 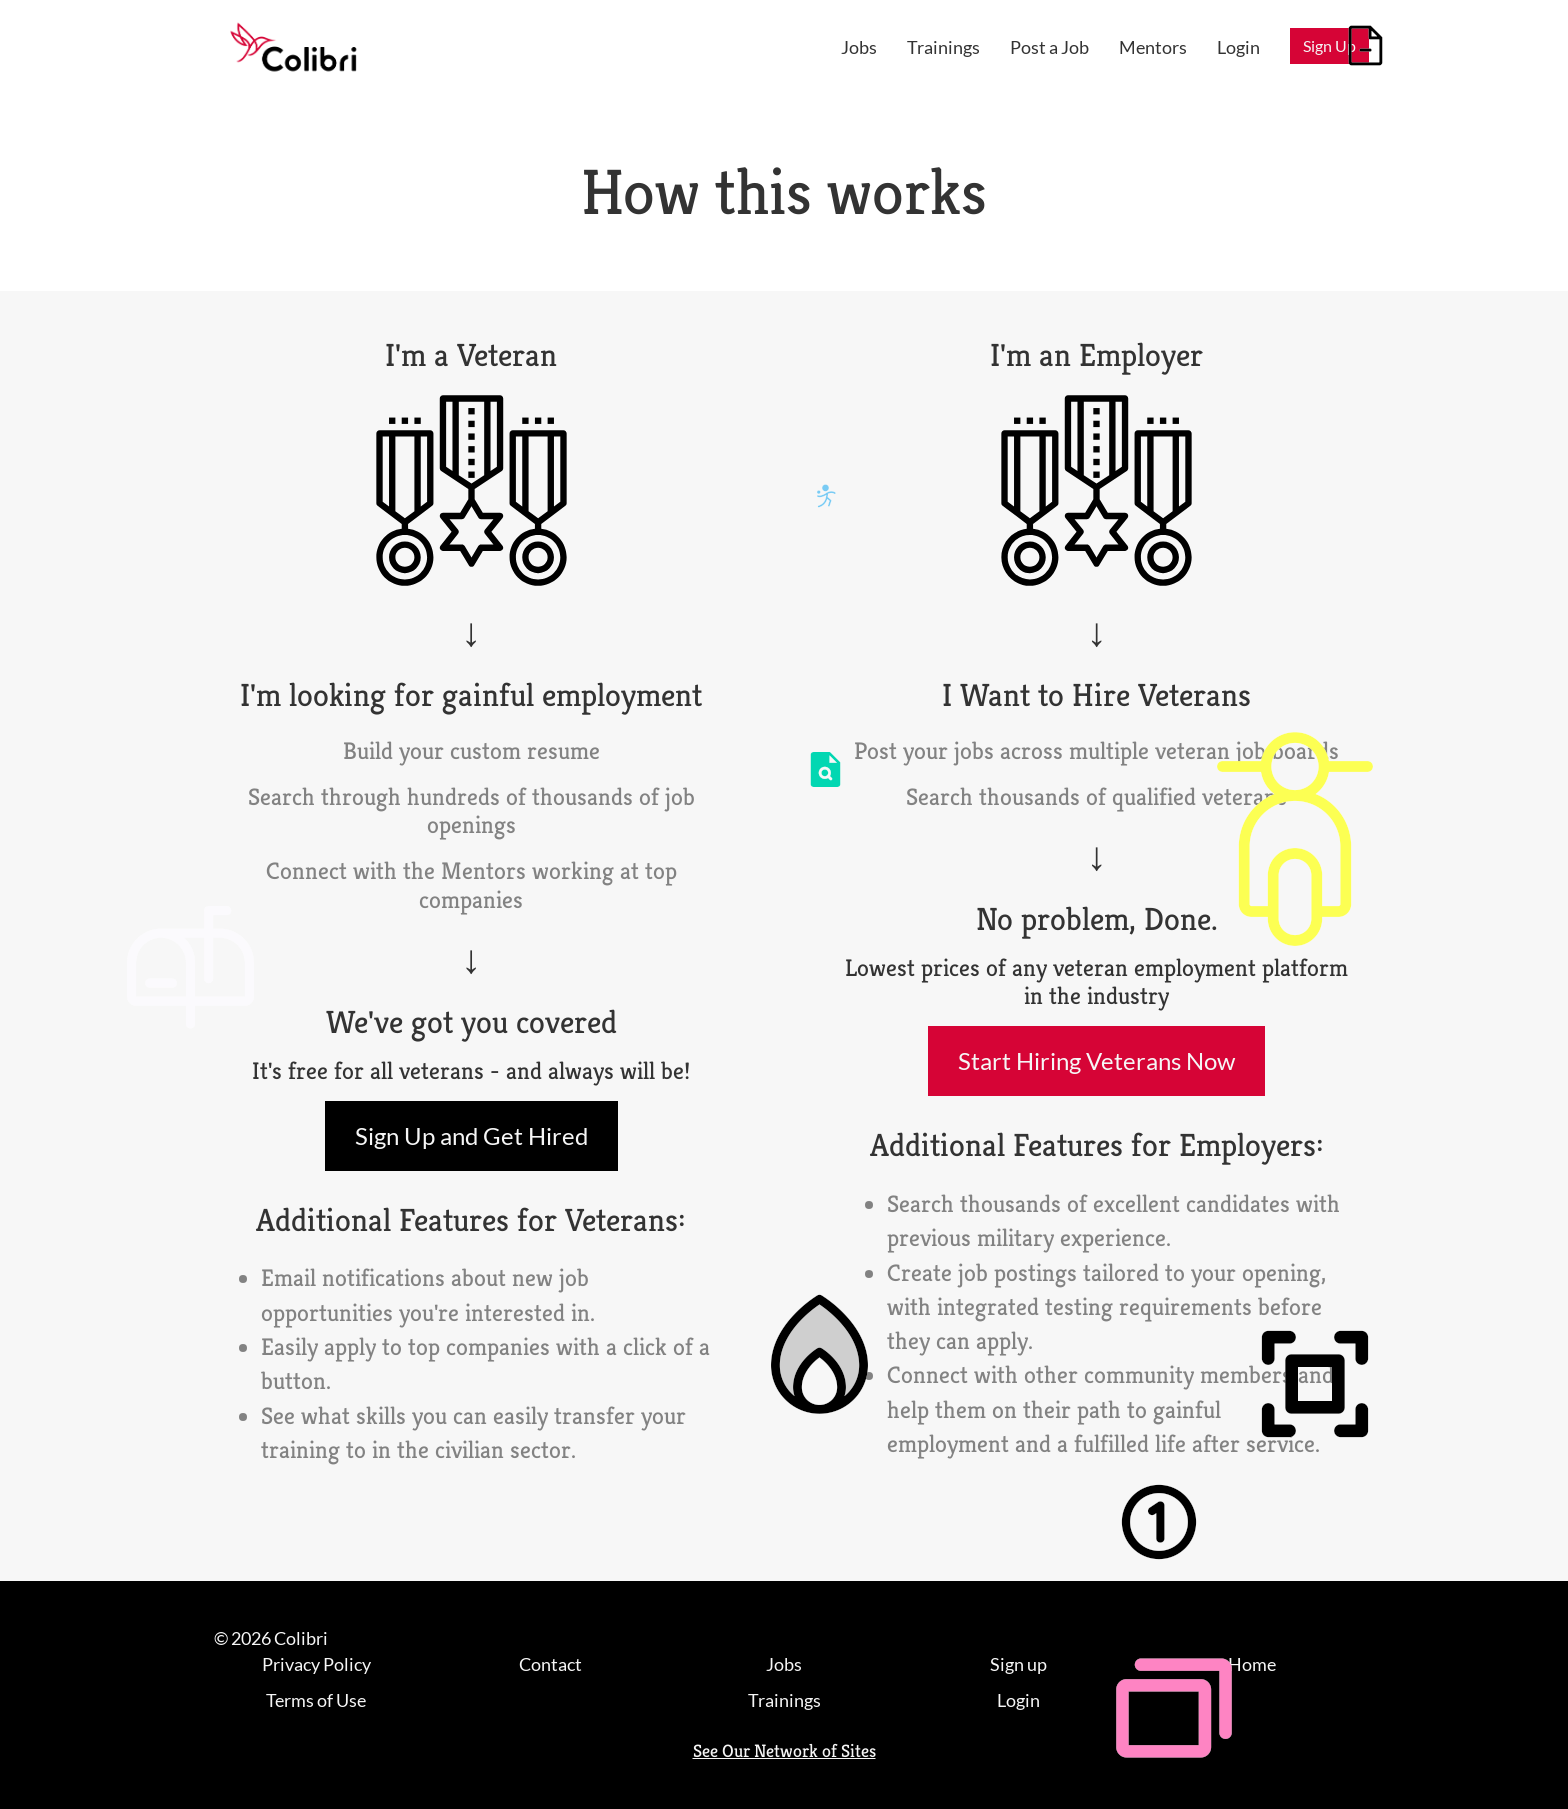 What do you see at coordinates (819, 1356) in the screenshot?
I see `indicates trending or popular content` at bounding box center [819, 1356].